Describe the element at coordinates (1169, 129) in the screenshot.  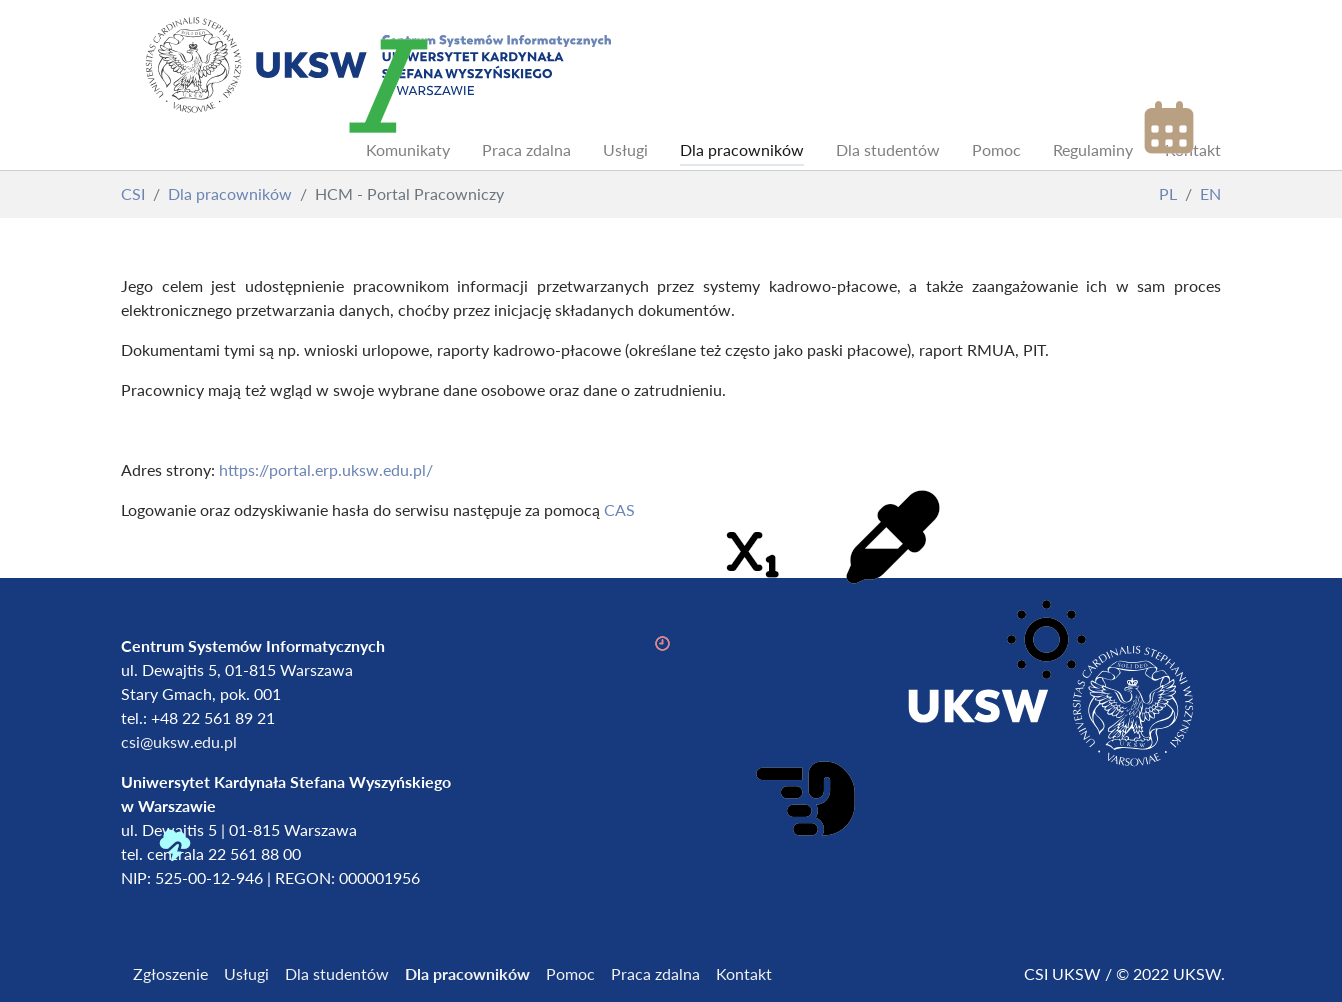
I see `view calendar or schedule` at that location.